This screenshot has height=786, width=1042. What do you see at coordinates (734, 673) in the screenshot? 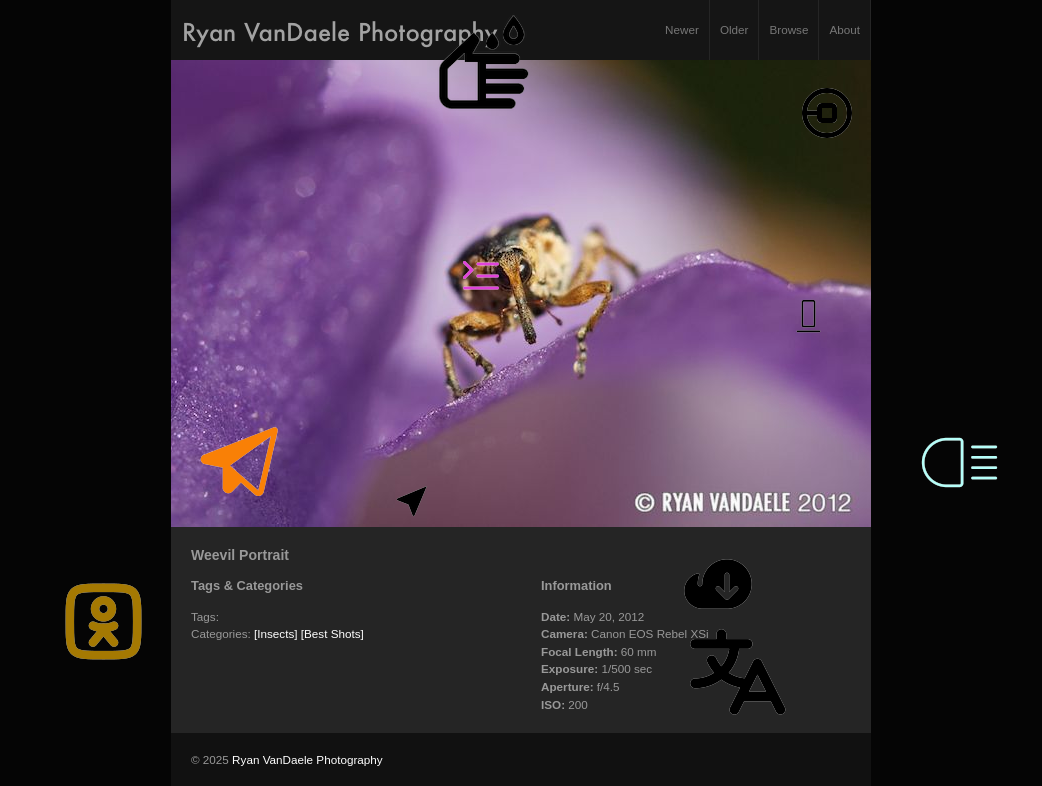
I see `translate text to another language` at bounding box center [734, 673].